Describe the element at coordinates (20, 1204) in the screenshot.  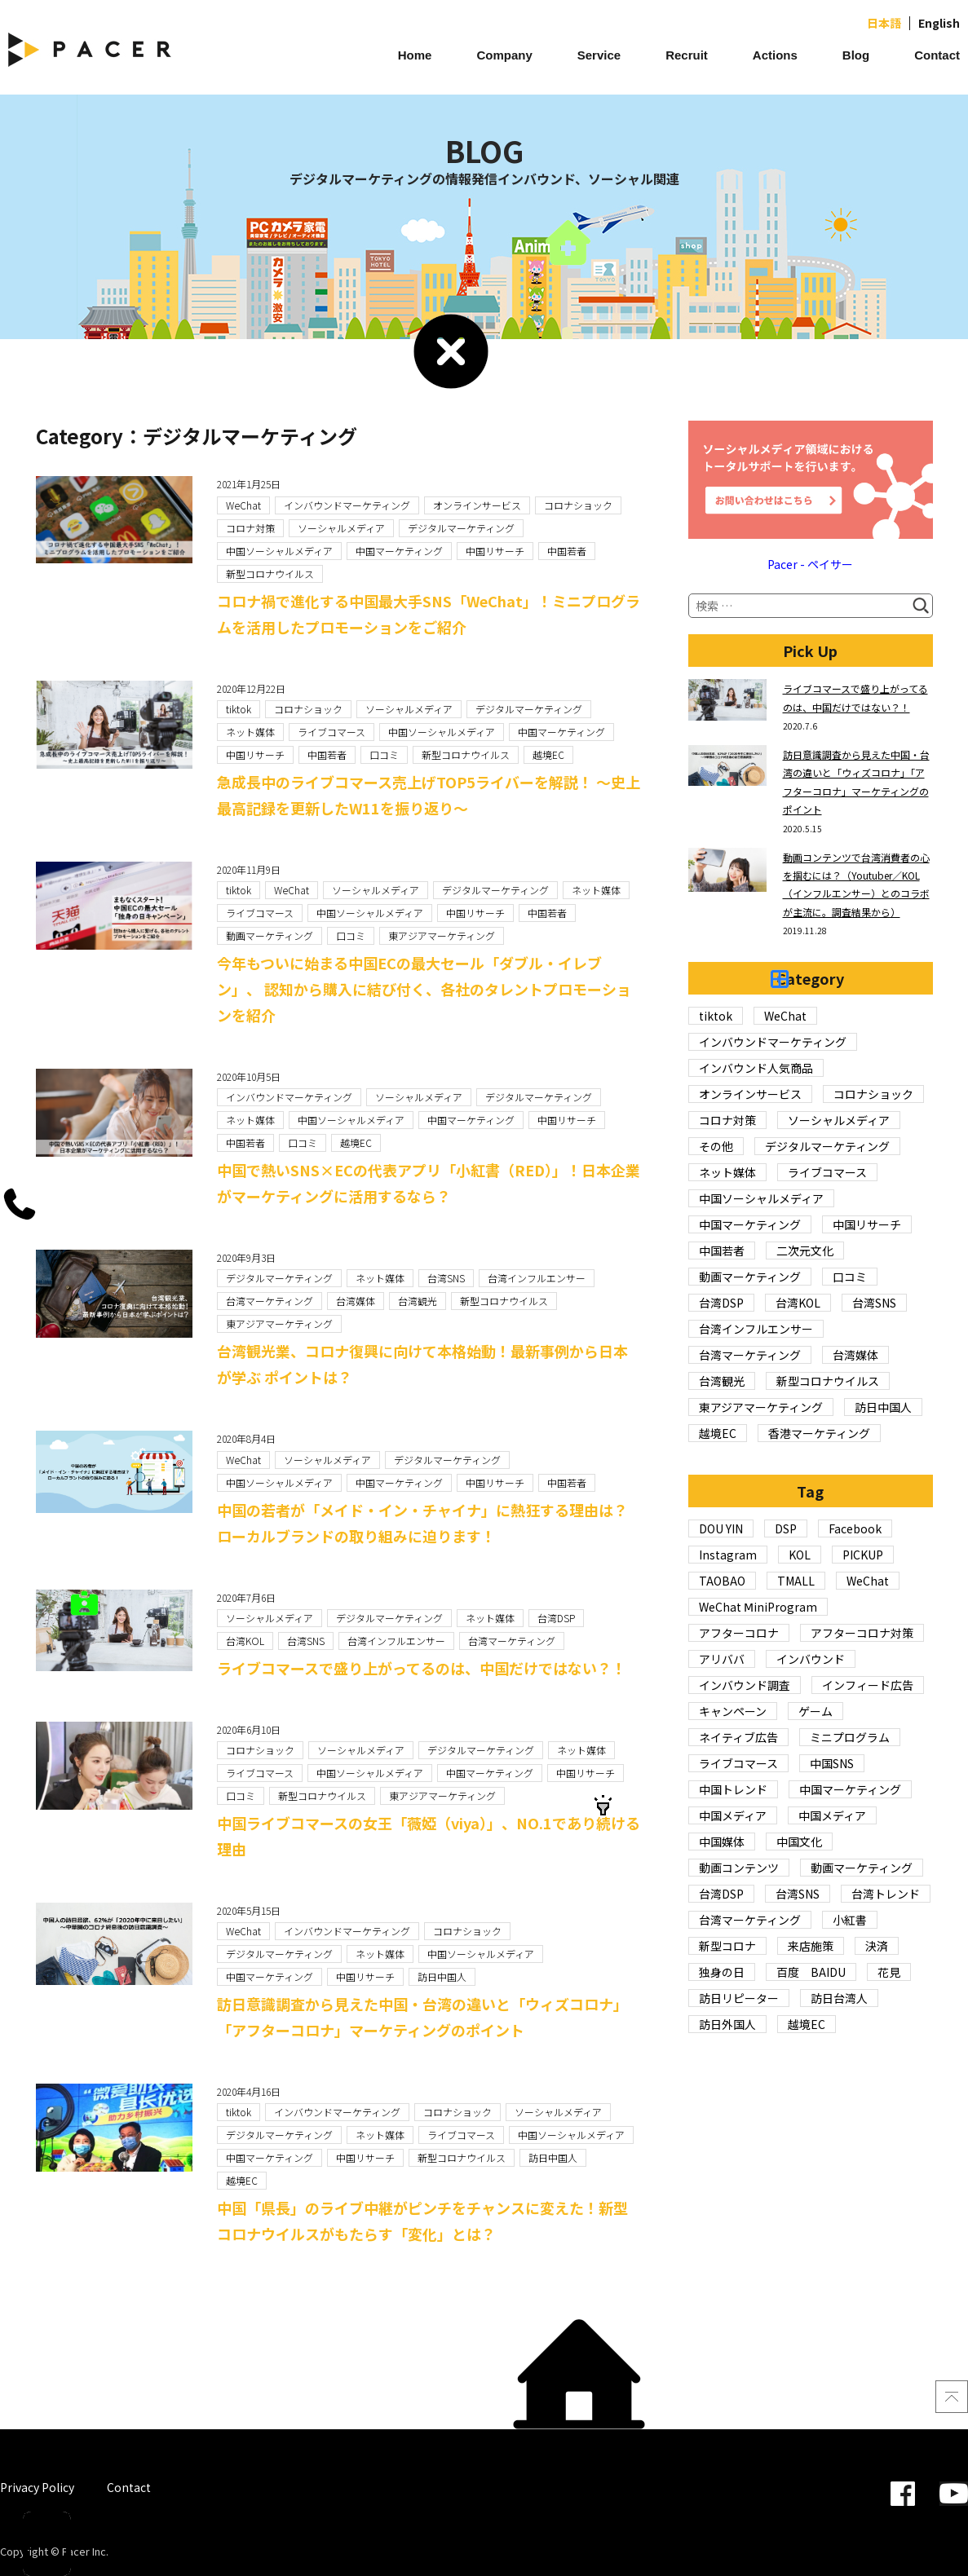
I see `make a phone call` at that location.